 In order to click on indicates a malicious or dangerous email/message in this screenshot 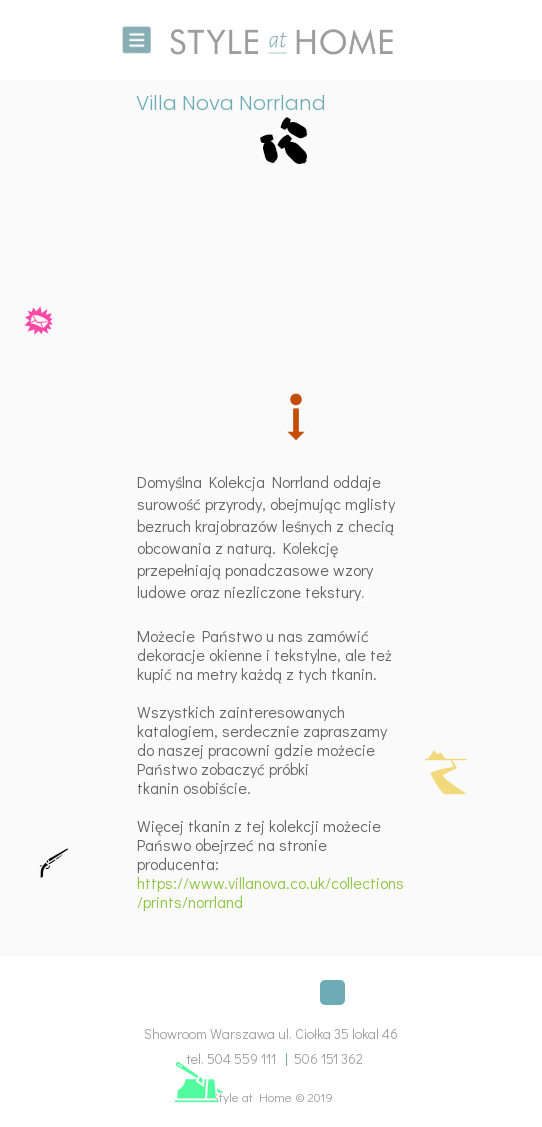, I will do `click(38, 320)`.